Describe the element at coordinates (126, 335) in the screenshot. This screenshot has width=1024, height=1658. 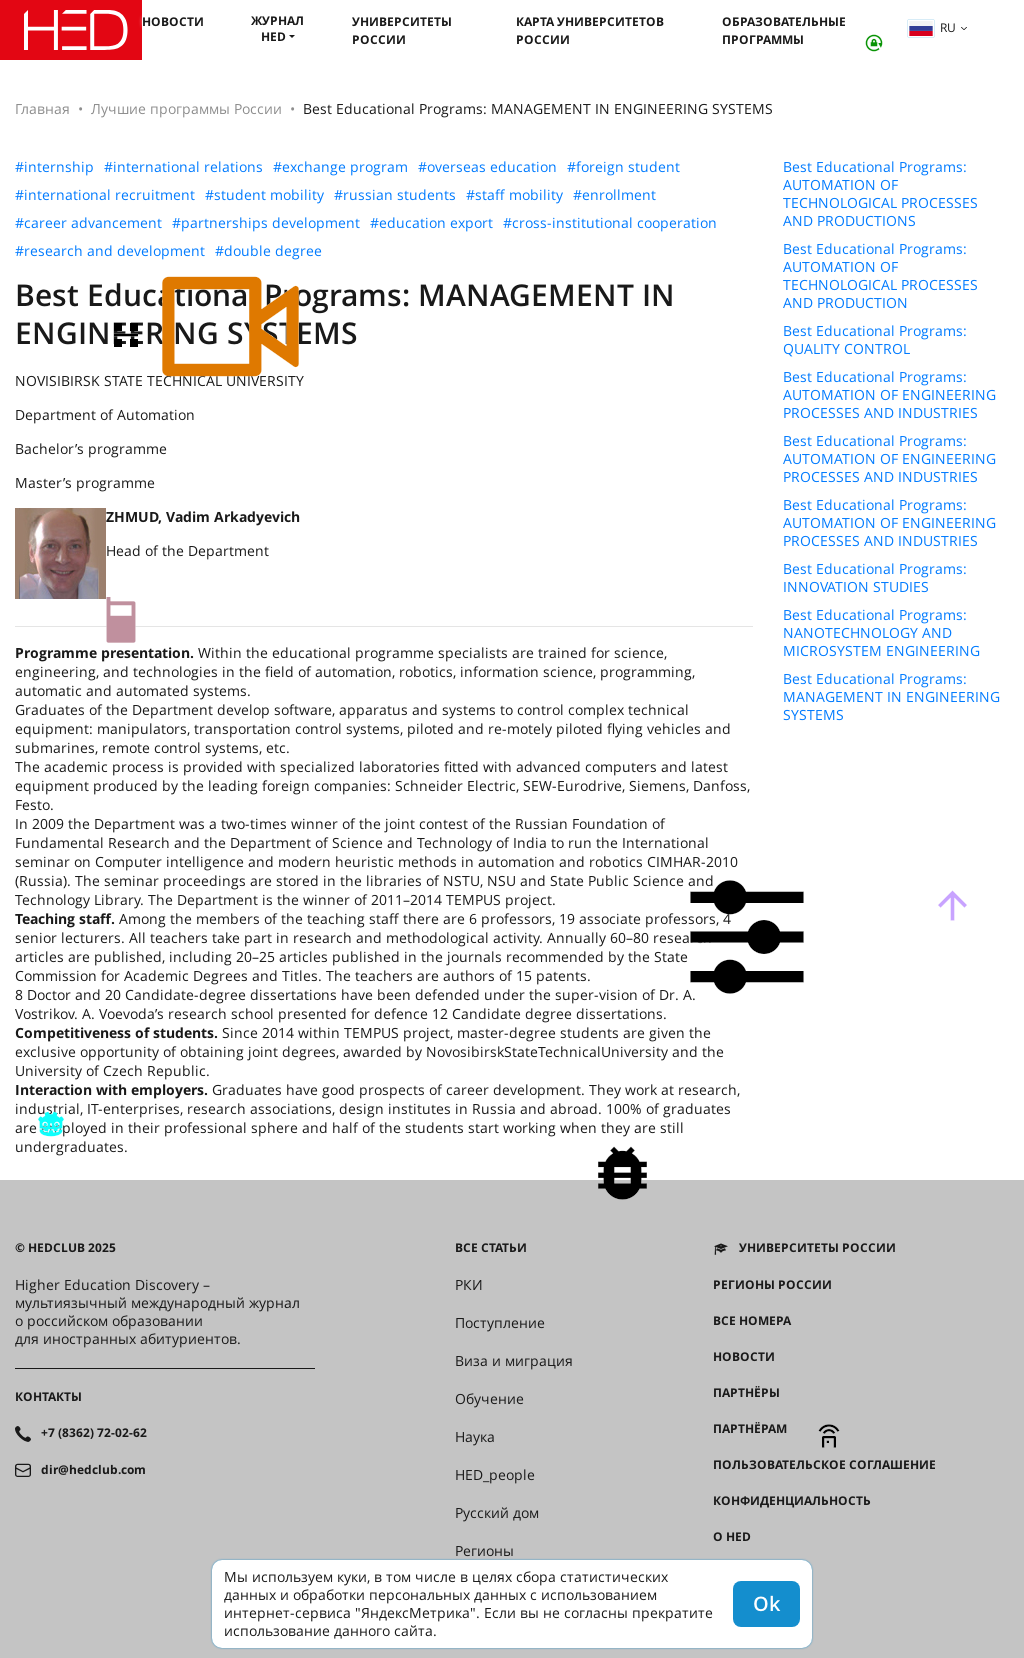
I see `scan a QR code` at that location.